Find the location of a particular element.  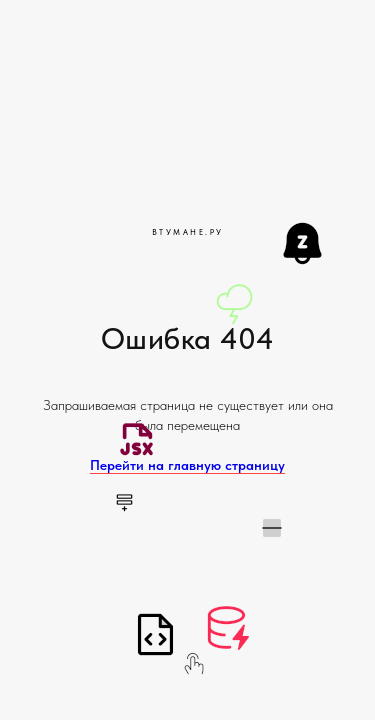

mute notifications or enable do not disturb mode is located at coordinates (302, 243).